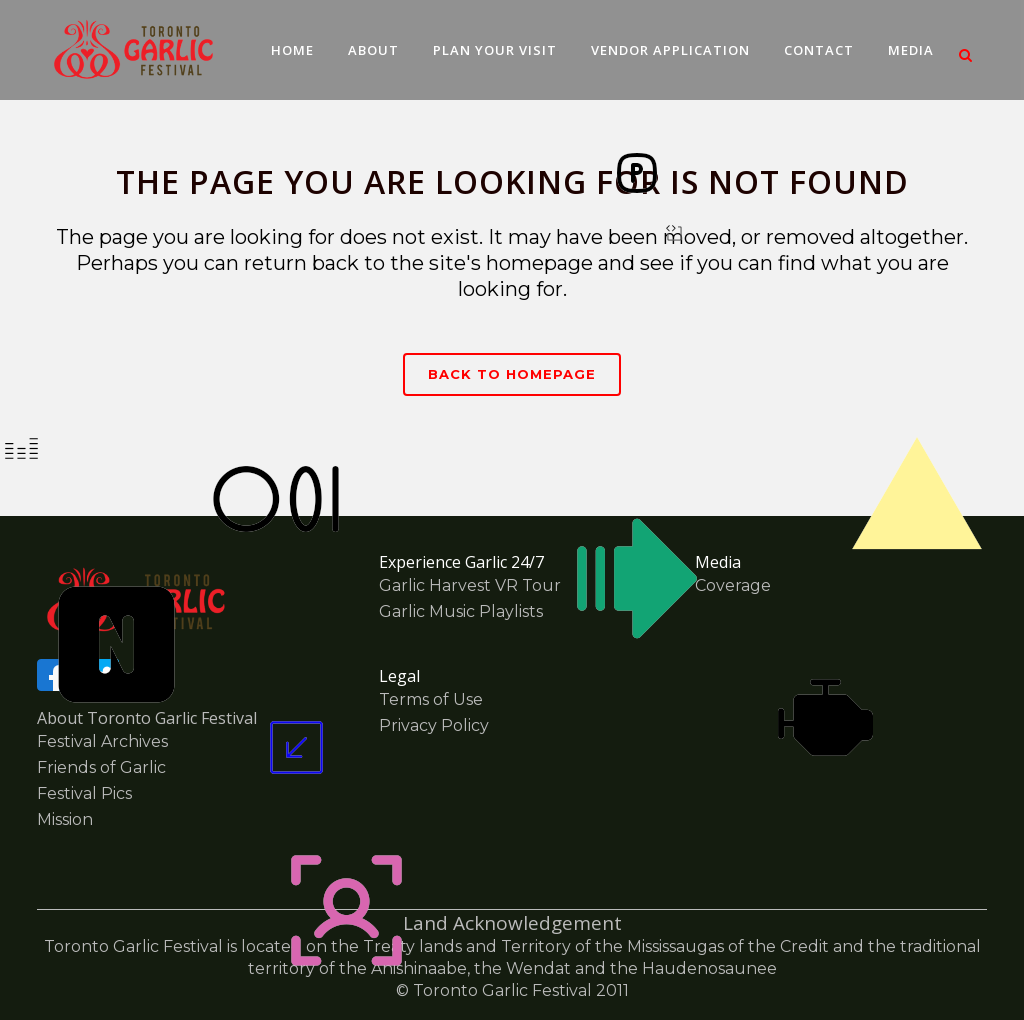 Image resolution: width=1024 pixels, height=1020 pixels. Describe the element at coordinates (824, 719) in the screenshot. I see `access engine or vehicle diagnostics` at that location.